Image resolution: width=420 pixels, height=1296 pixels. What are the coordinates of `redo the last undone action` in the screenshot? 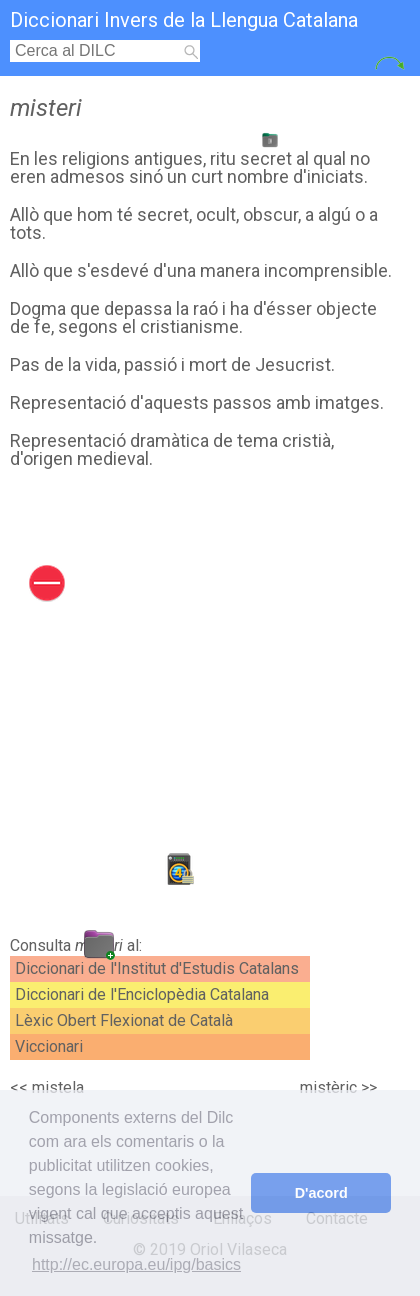 It's located at (390, 63).